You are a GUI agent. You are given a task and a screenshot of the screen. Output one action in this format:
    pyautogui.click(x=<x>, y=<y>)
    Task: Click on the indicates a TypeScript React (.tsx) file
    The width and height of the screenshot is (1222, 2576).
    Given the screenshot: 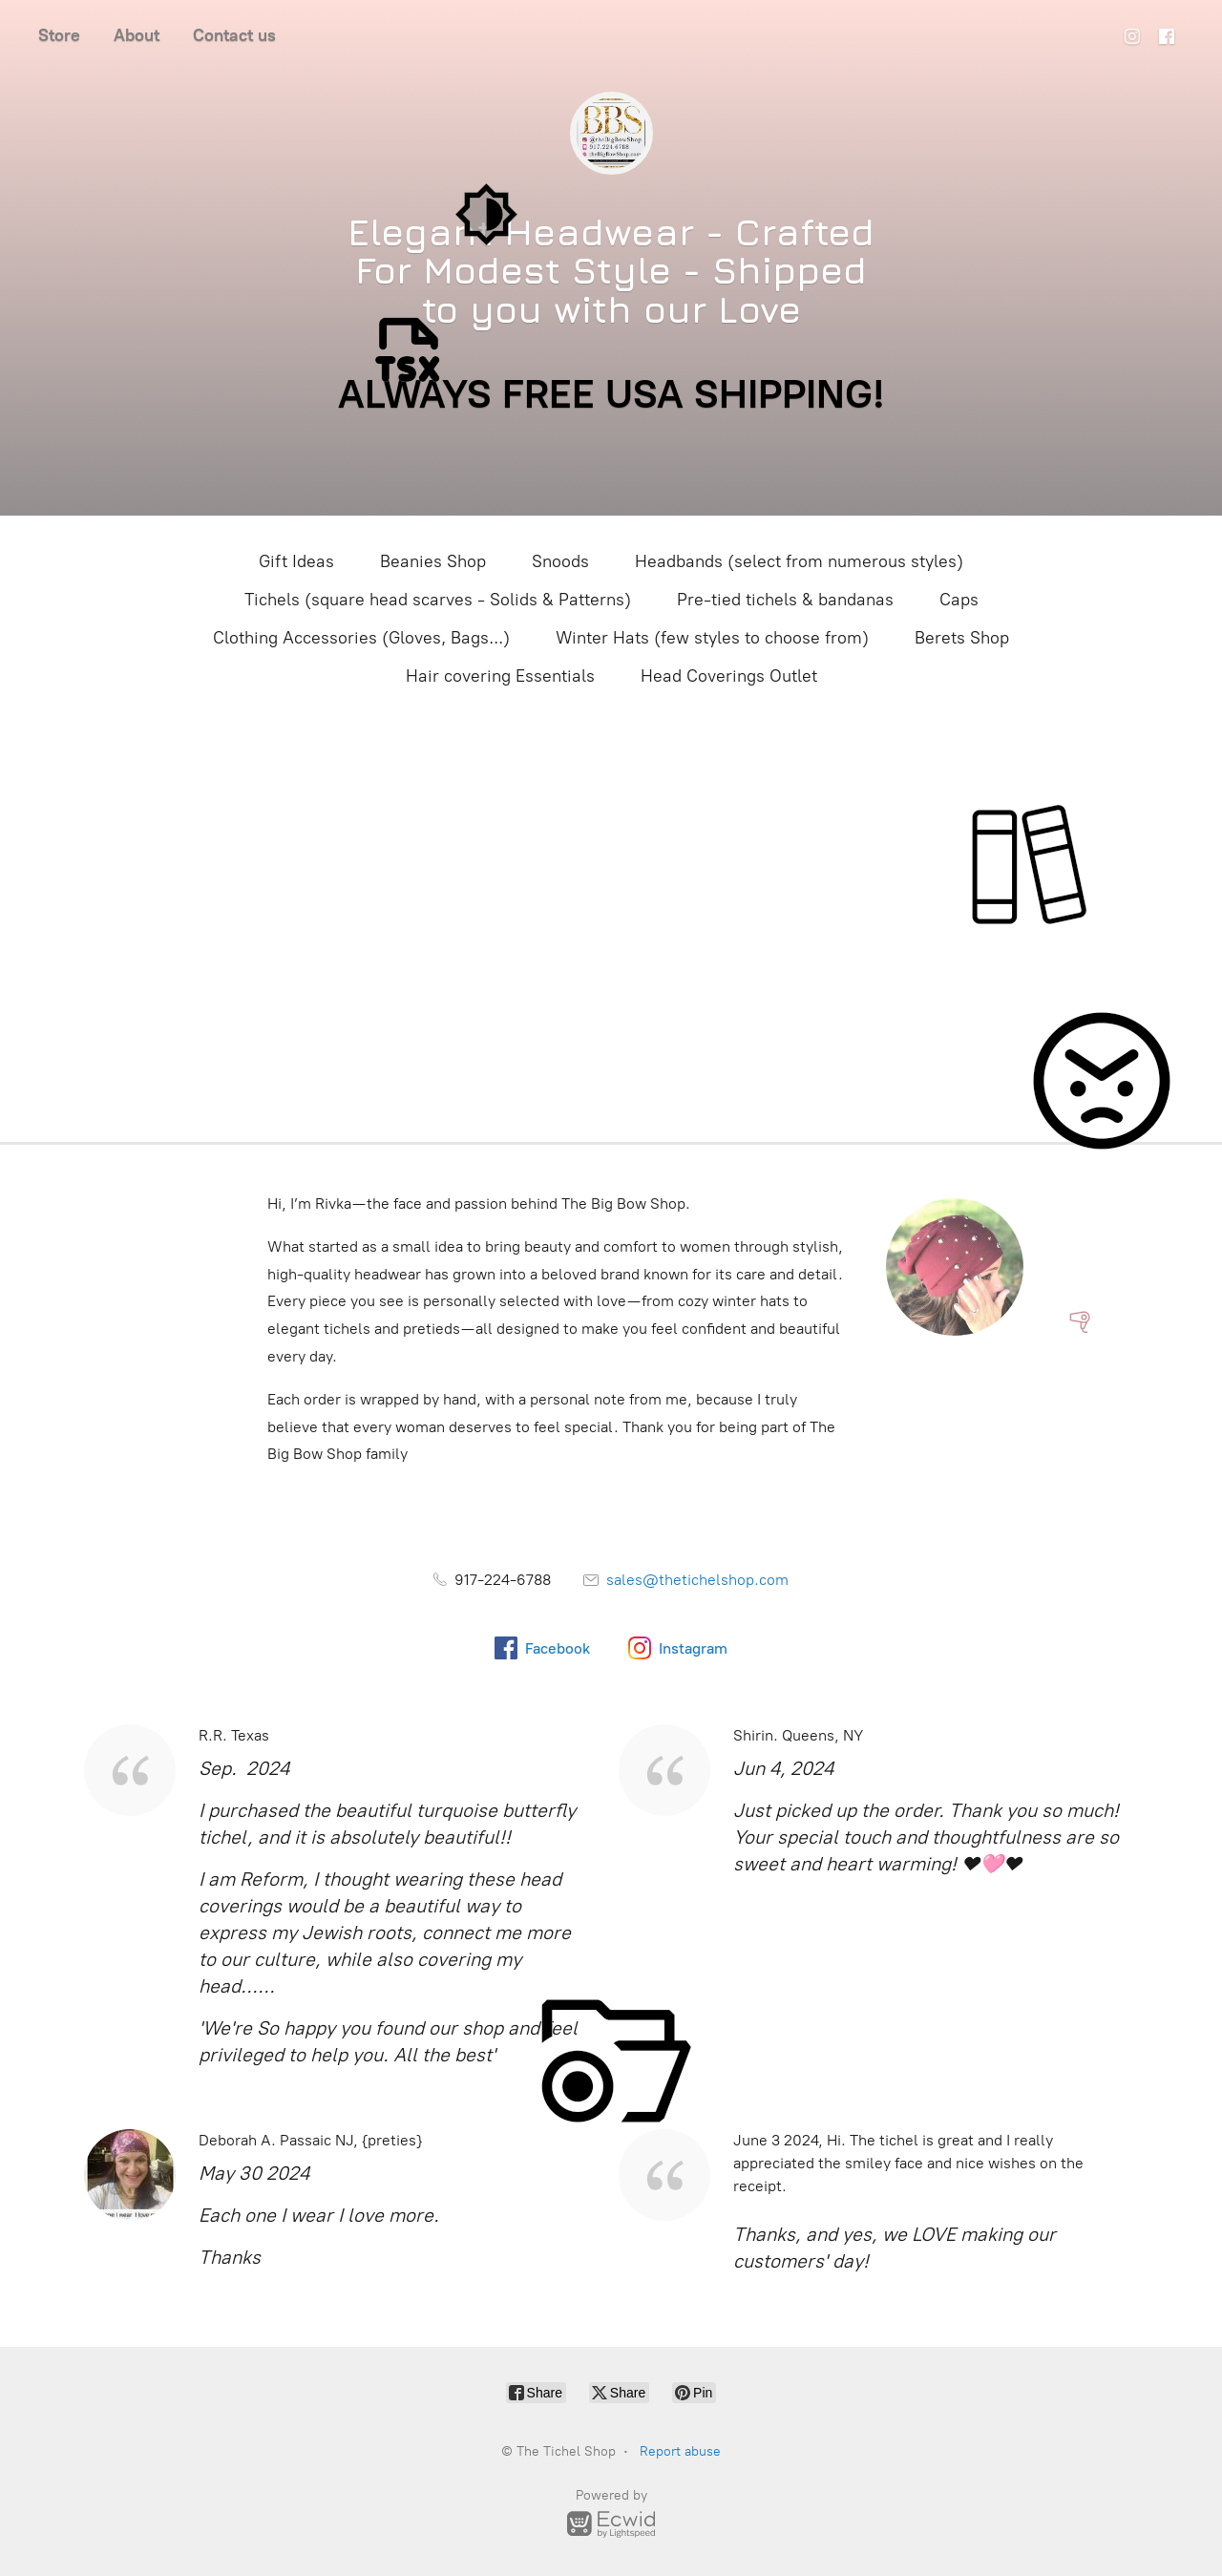 What is the action you would take?
    pyautogui.click(x=409, y=352)
    